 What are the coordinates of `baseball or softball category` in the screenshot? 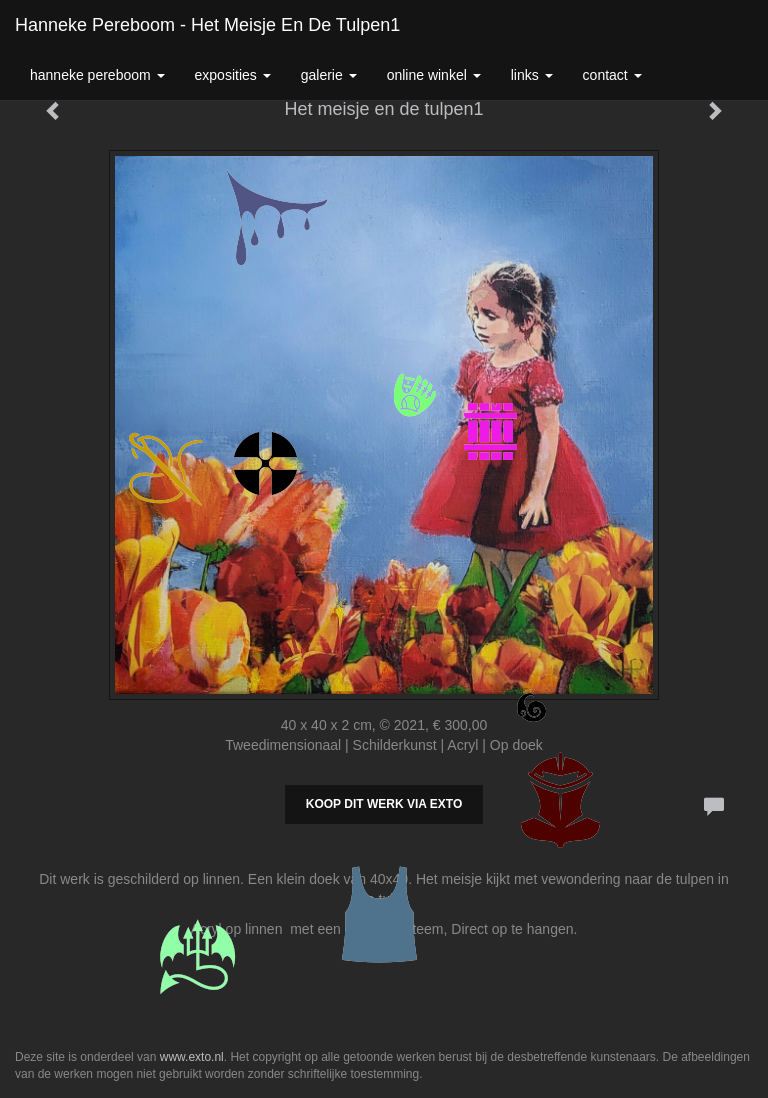 It's located at (415, 395).